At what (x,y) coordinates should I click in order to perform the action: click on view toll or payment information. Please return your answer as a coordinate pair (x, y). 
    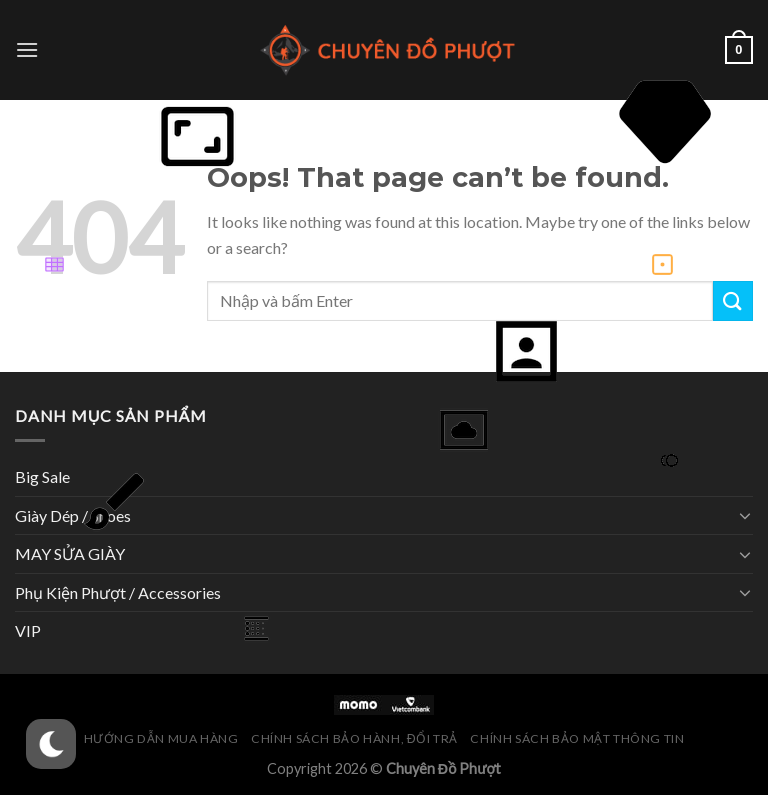
    Looking at the image, I should click on (669, 460).